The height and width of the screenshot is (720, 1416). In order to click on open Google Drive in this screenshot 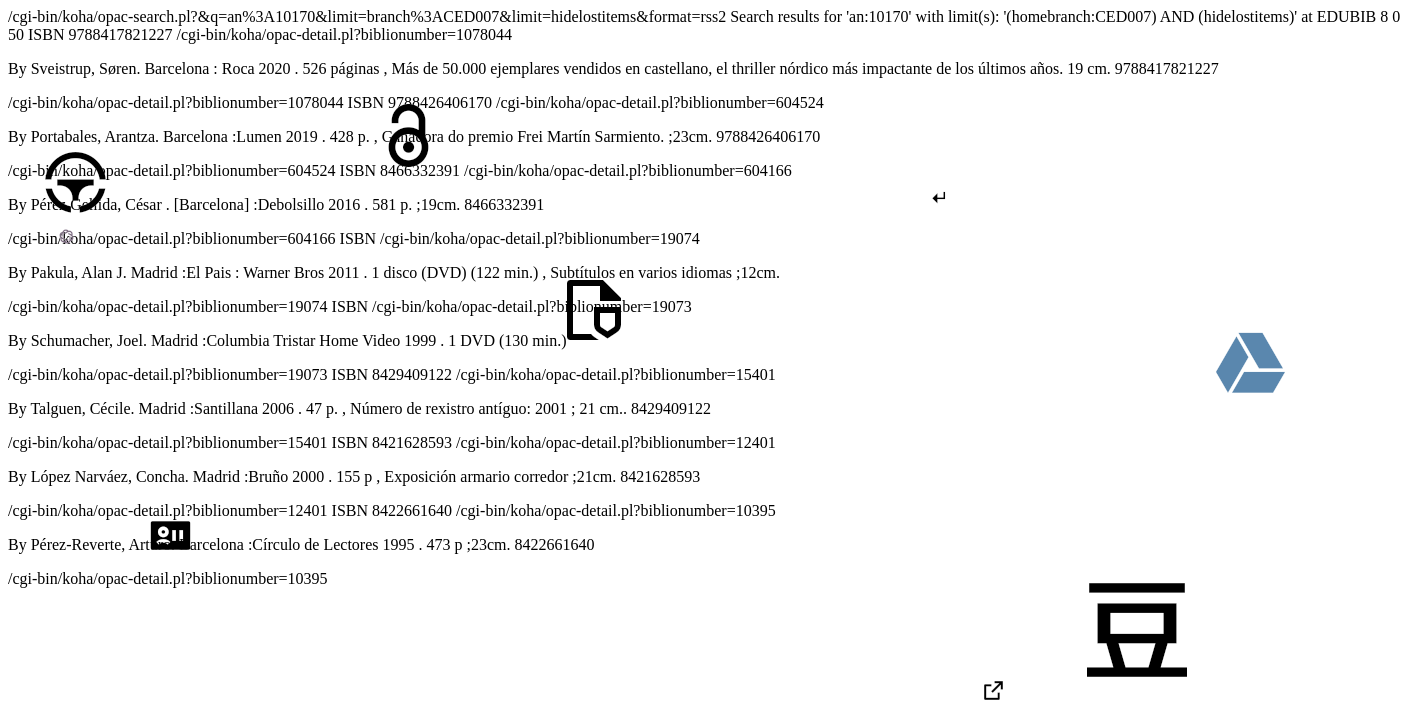, I will do `click(1250, 363)`.